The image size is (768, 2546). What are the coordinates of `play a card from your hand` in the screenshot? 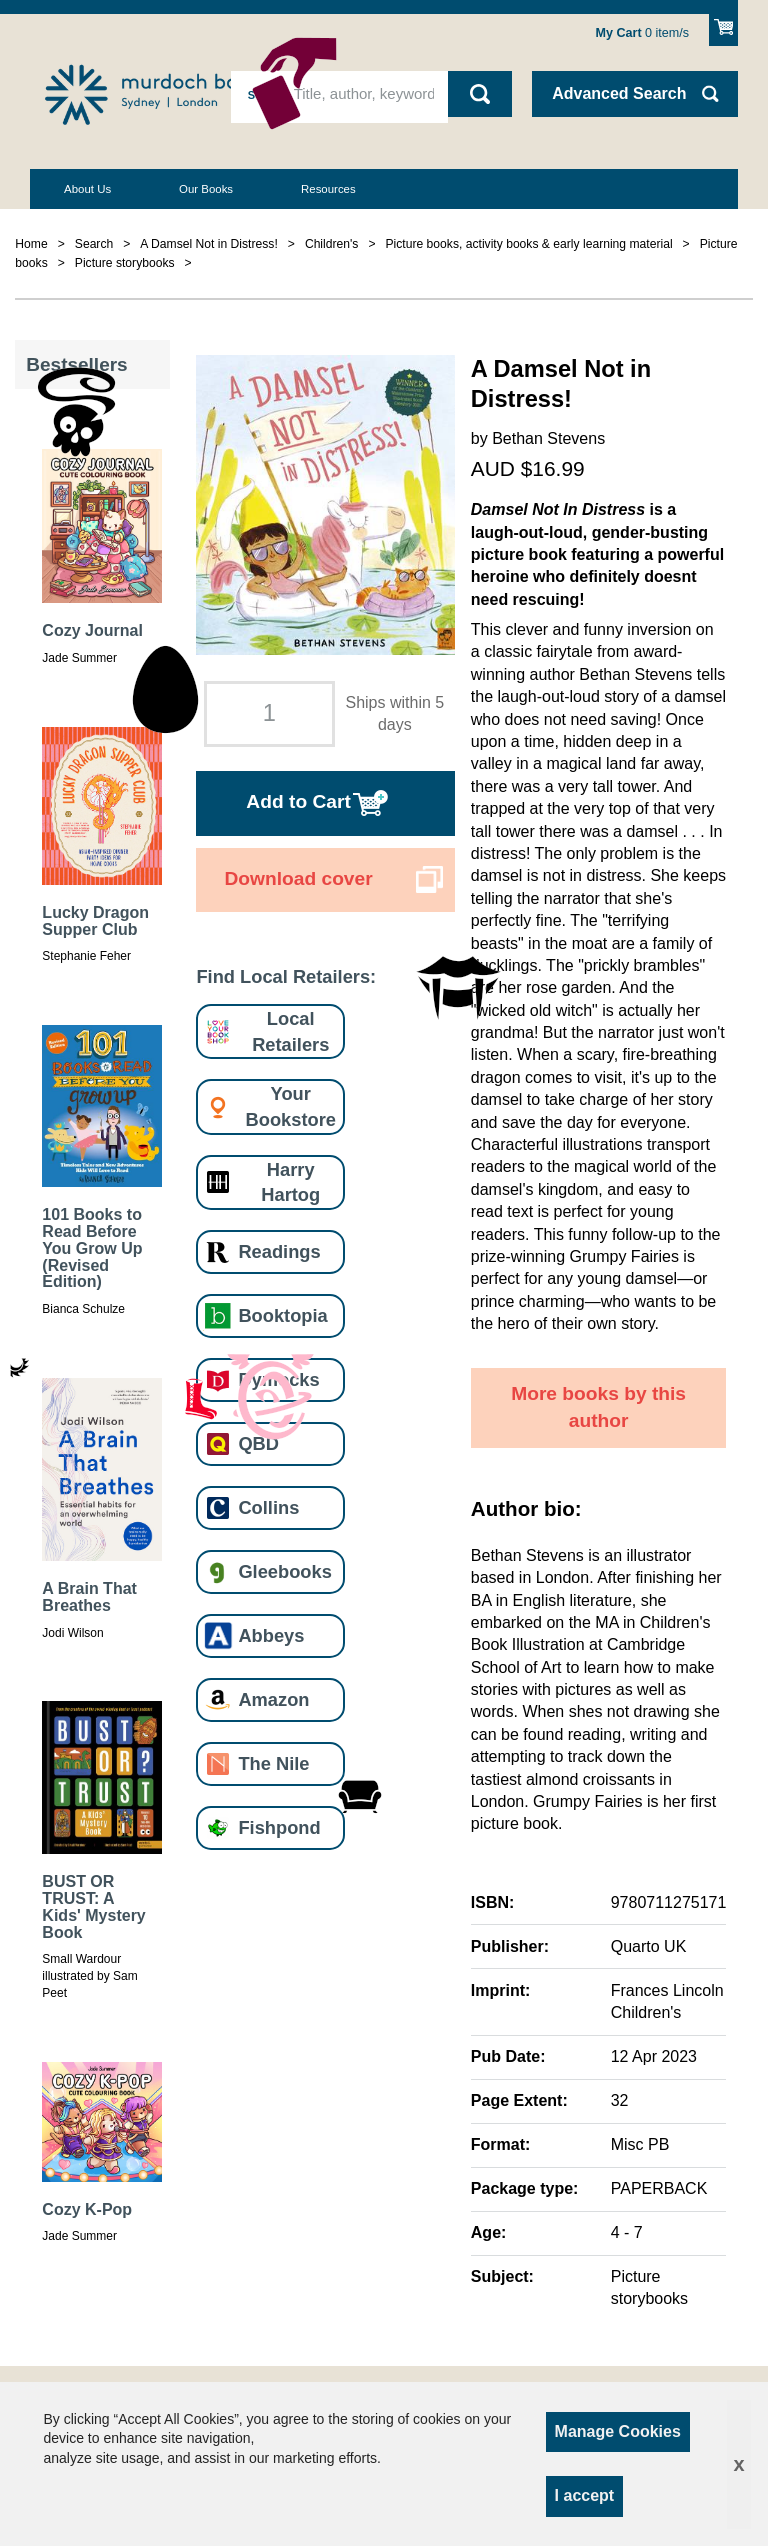 It's located at (294, 83).